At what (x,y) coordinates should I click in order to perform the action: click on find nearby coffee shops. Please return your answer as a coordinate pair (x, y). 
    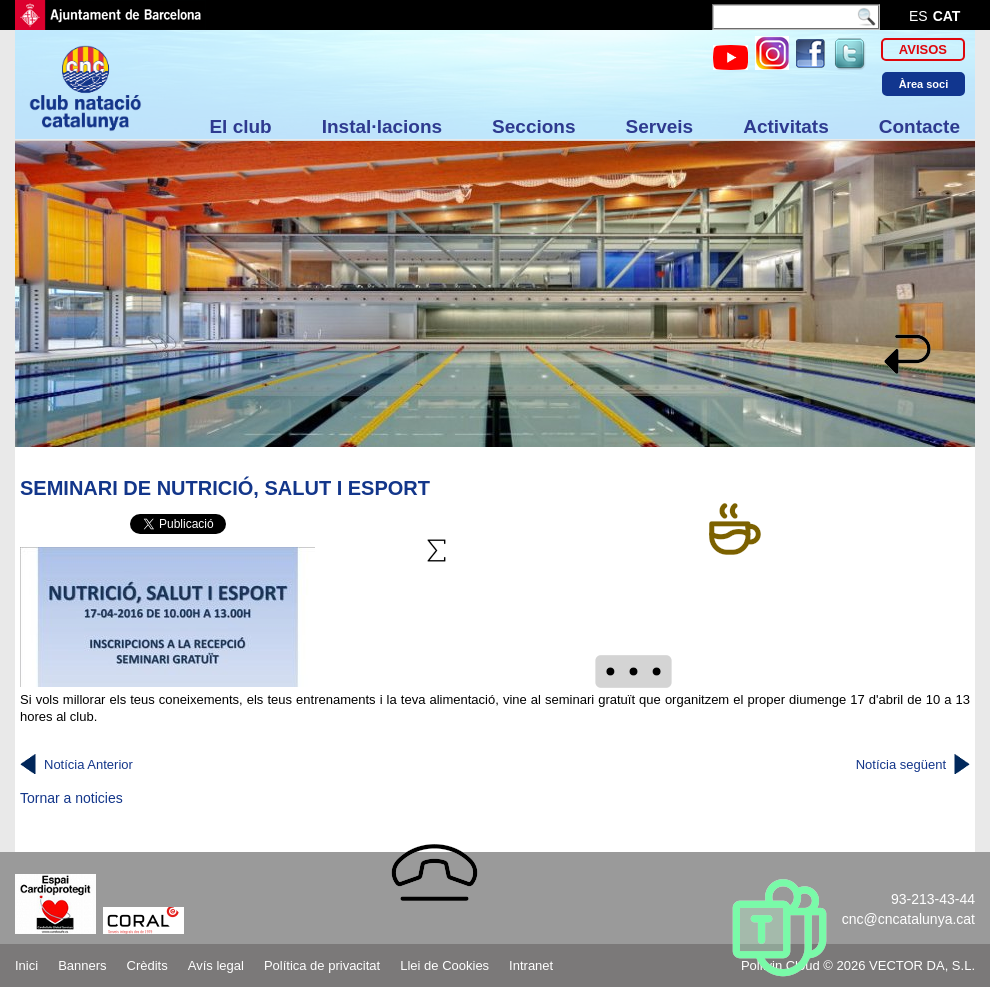
    Looking at the image, I should click on (735, 529).